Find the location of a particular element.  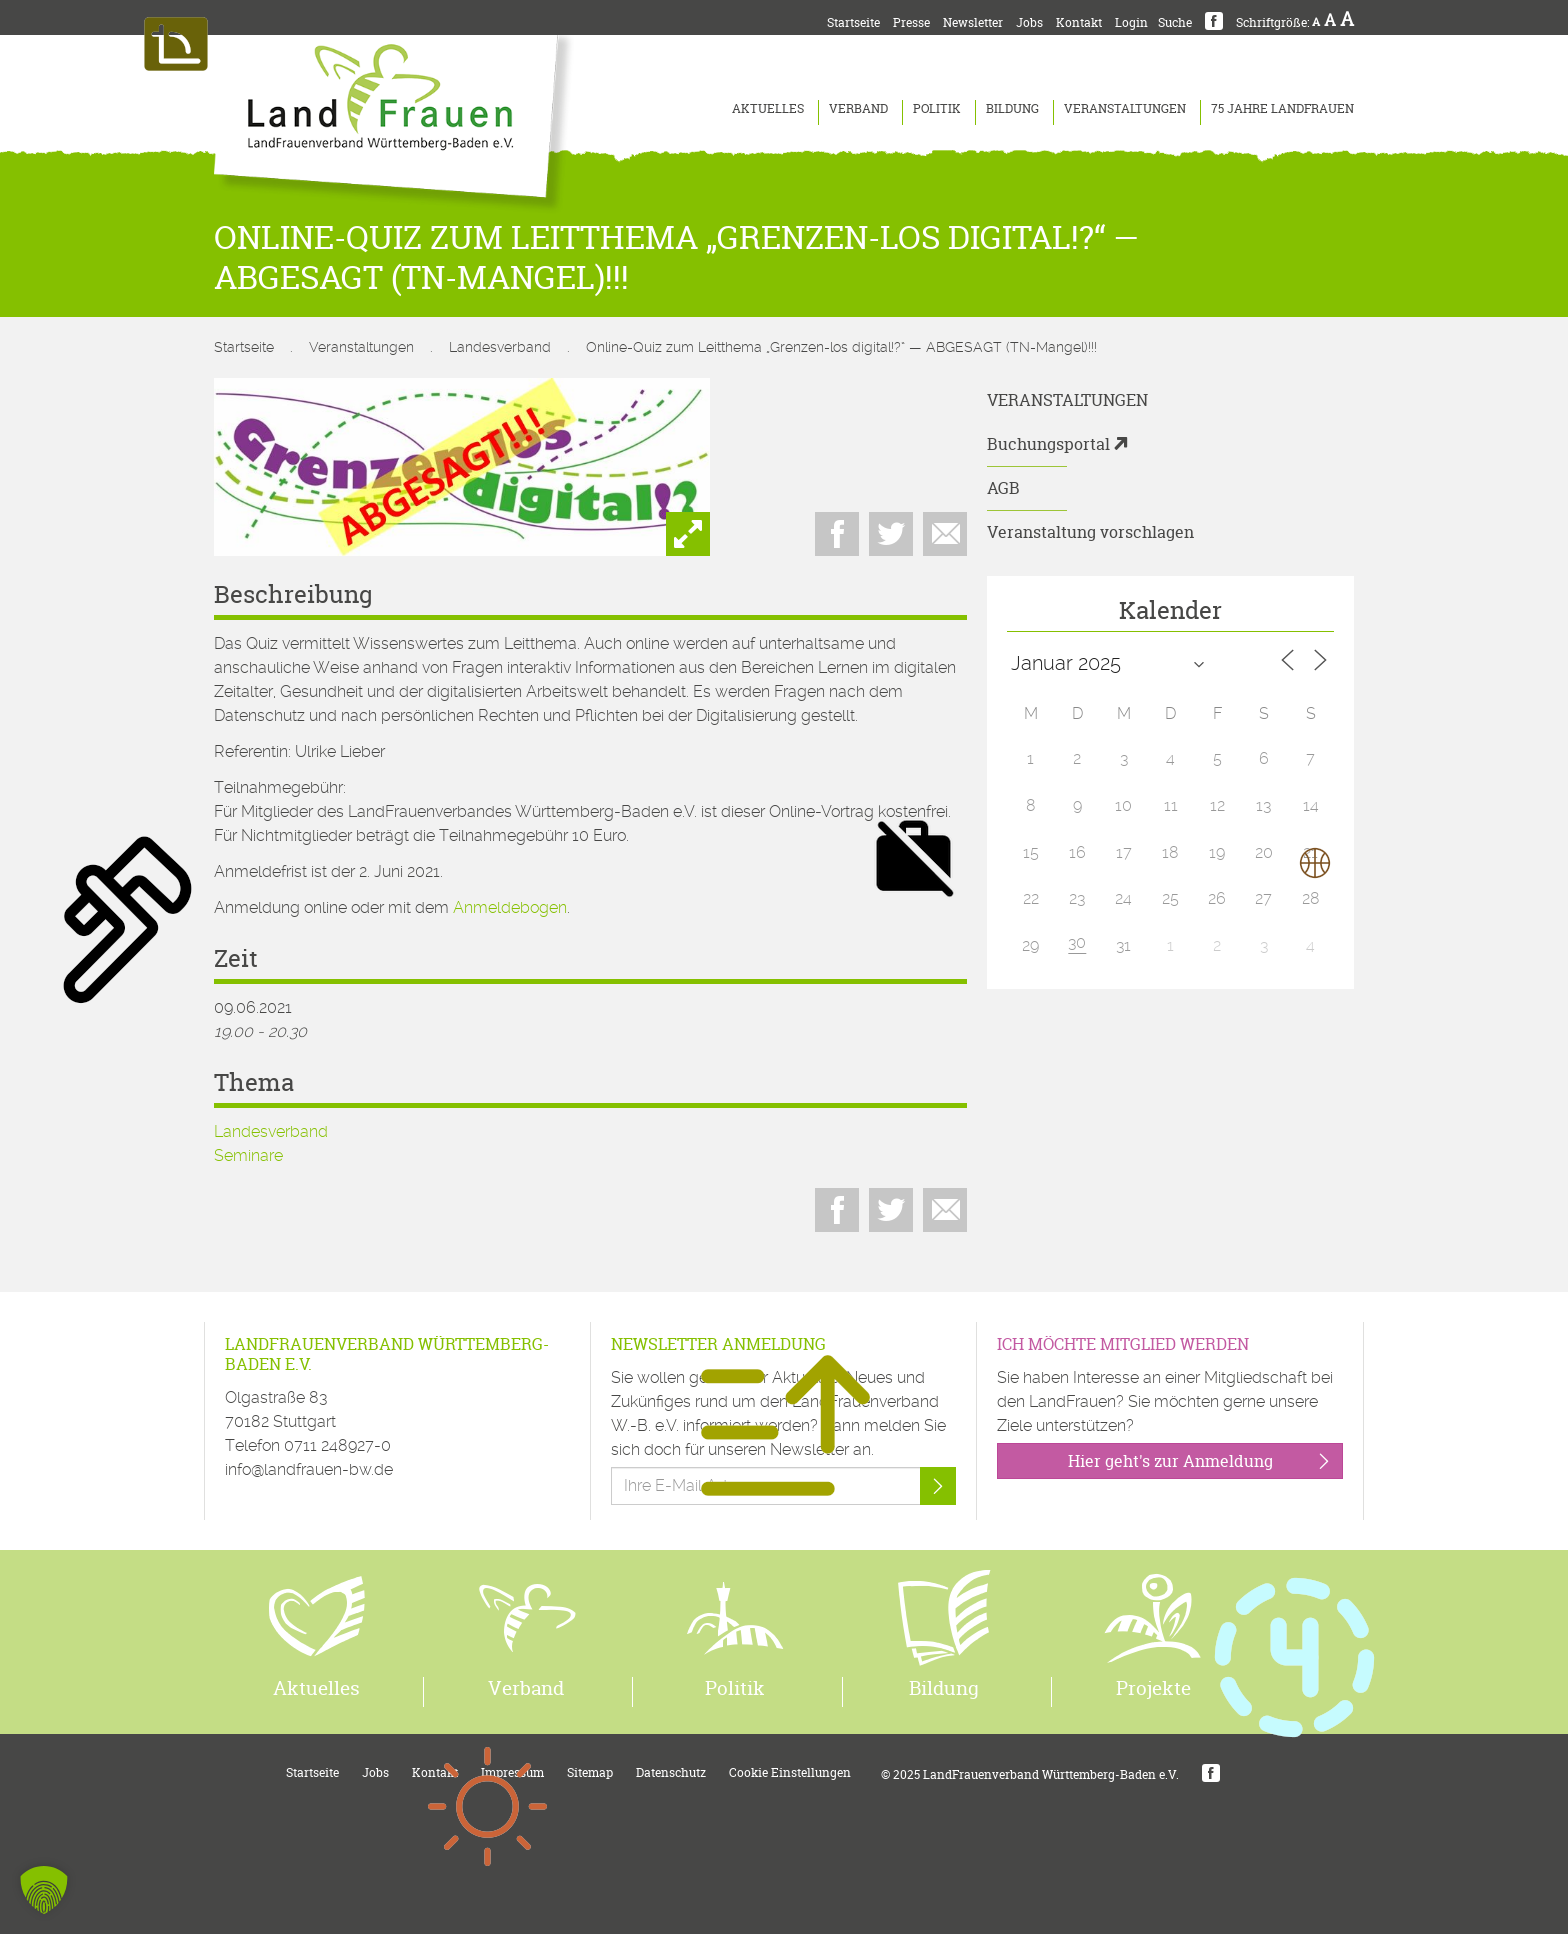

disable work mode or work profile is located at coordinates (913, 857).